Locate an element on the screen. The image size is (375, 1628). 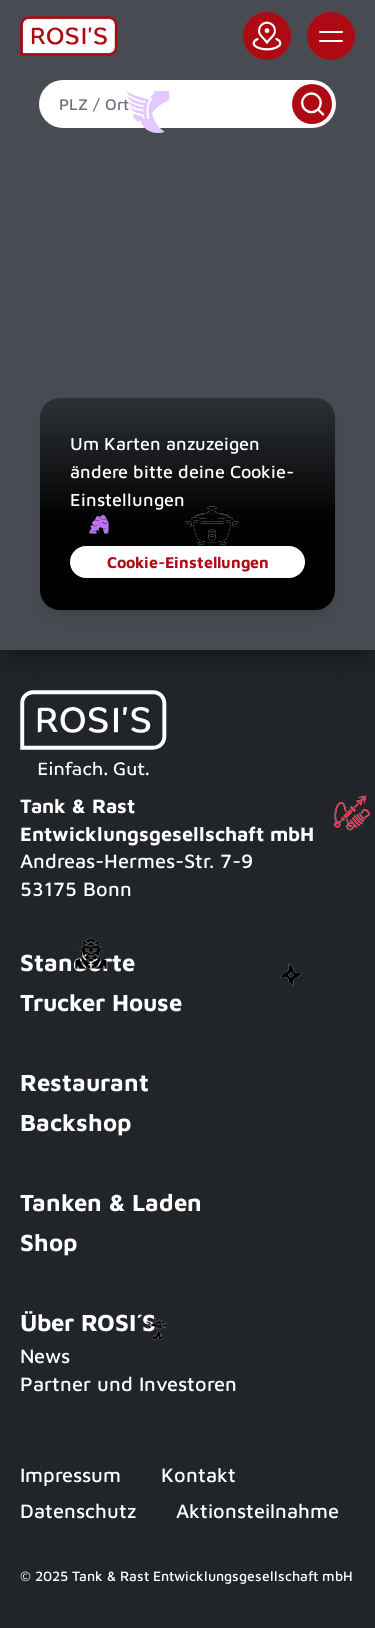
enter a cave or underground area is located at coordinates (99, 524).